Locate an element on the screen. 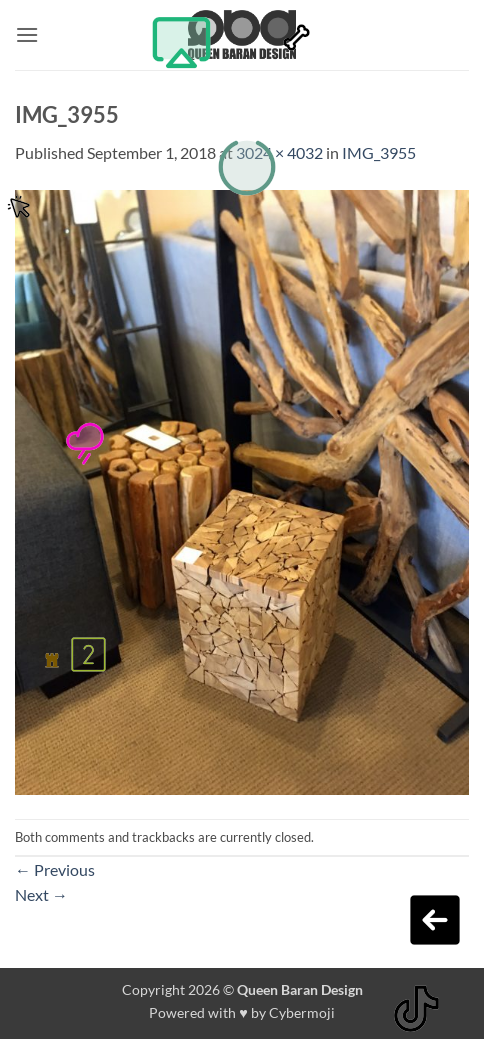 The height and width of the screenshot is (1039, 484). stream content to an external display is located at coordinates (181, 41).